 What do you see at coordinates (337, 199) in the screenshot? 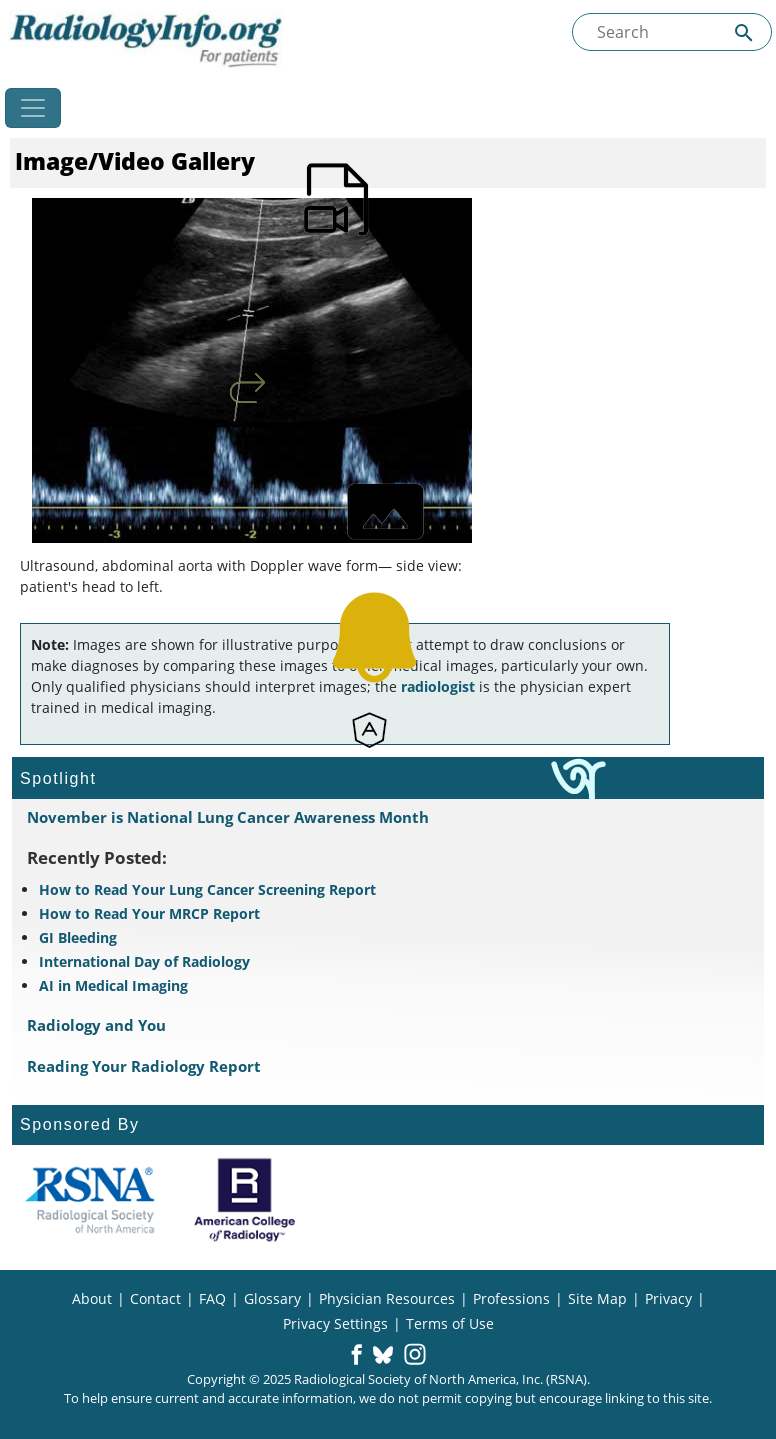
I see `open a video file` at bounding box center [337, 199].